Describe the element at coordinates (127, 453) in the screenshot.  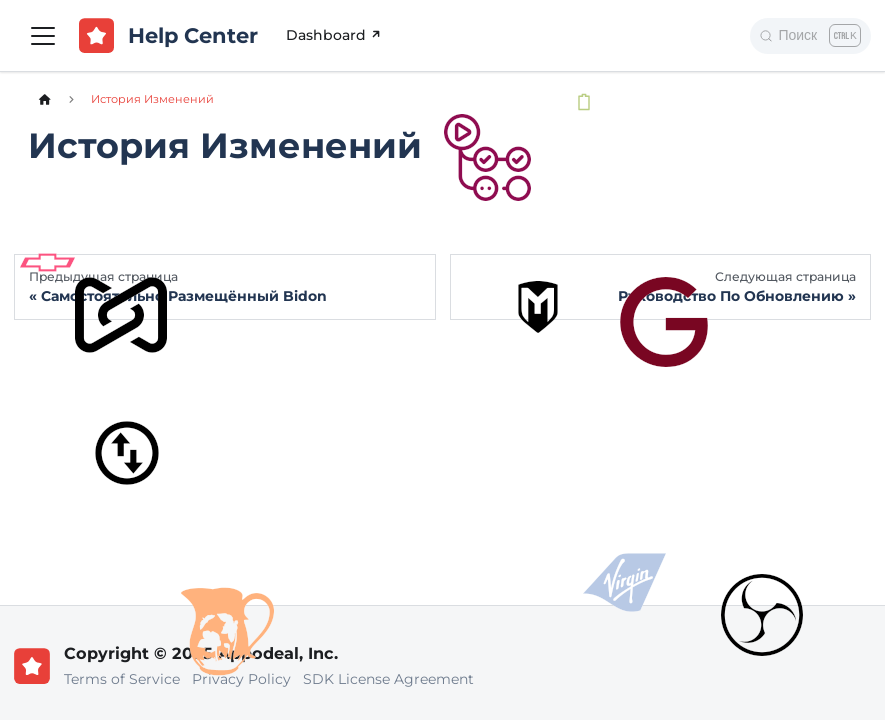
I see `swap or exchange currency` at that location.